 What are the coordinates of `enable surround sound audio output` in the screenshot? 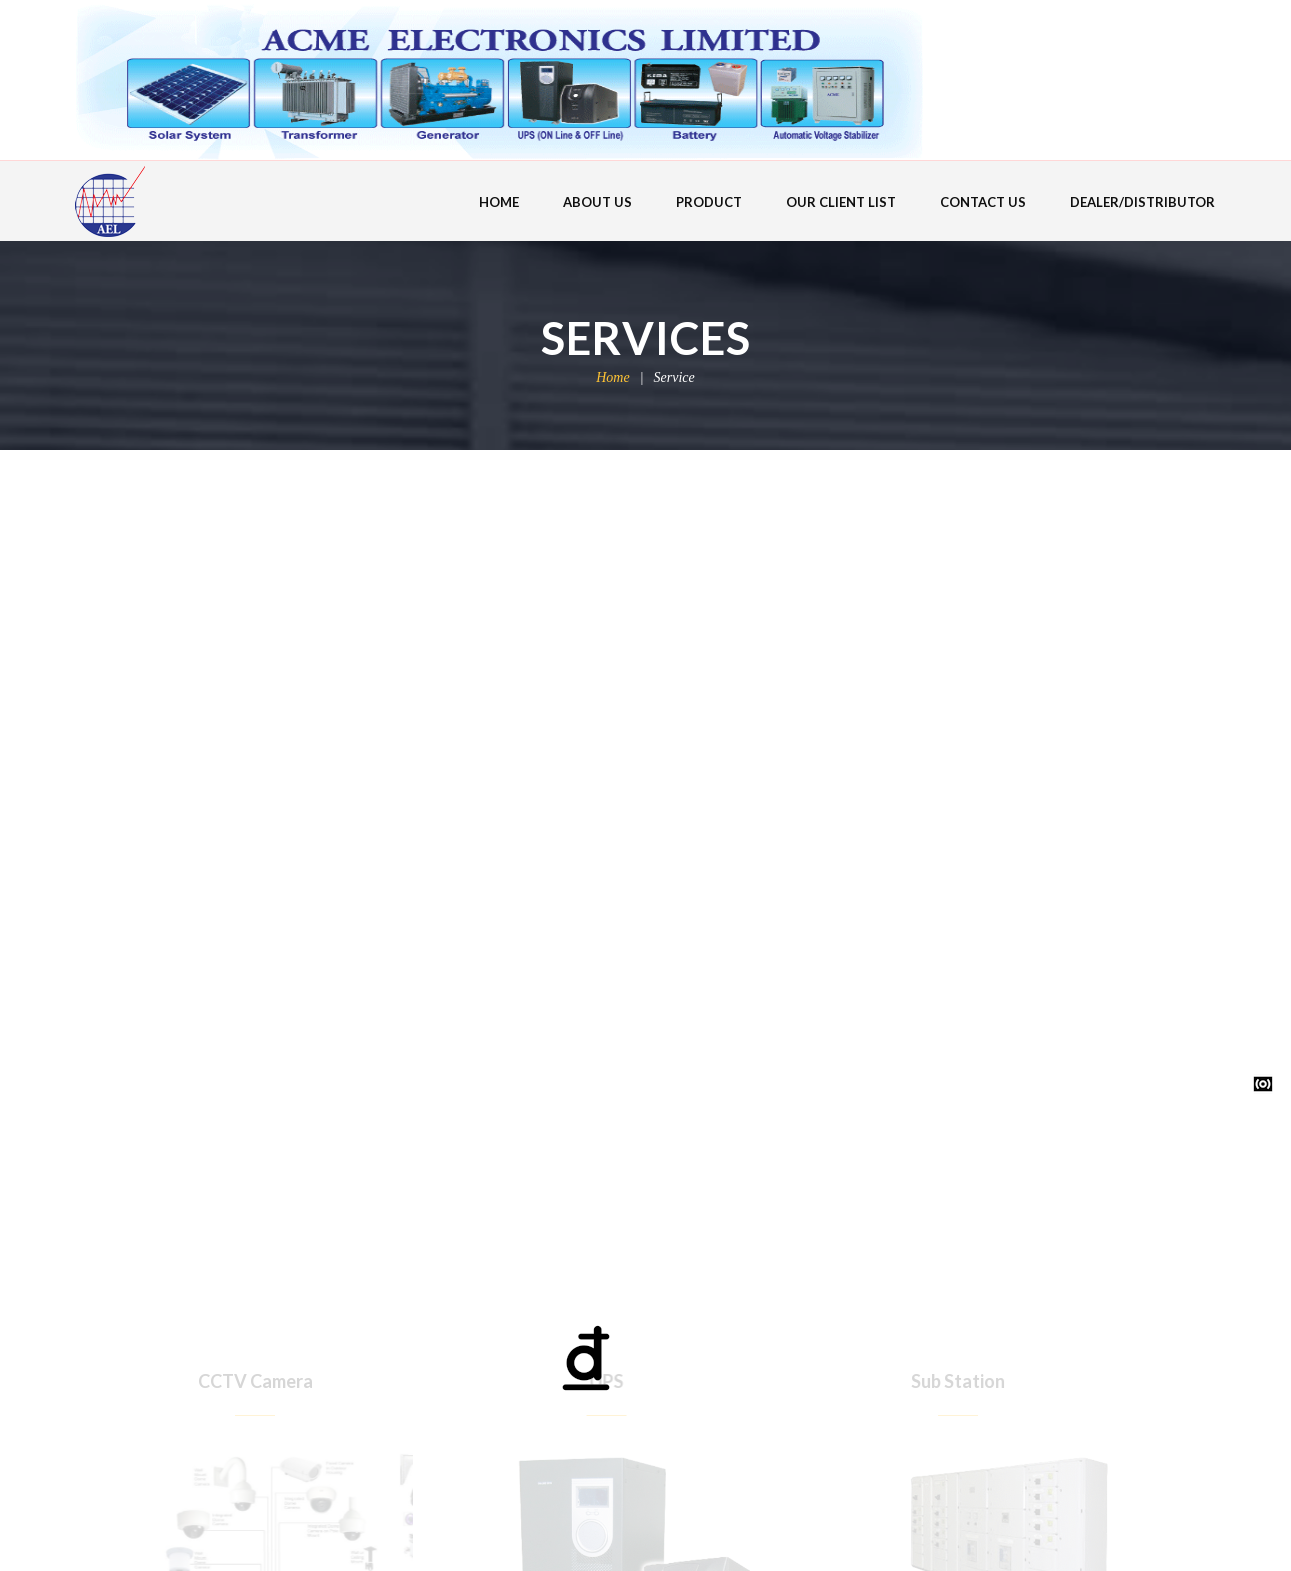 It's located at (1263, 1084).